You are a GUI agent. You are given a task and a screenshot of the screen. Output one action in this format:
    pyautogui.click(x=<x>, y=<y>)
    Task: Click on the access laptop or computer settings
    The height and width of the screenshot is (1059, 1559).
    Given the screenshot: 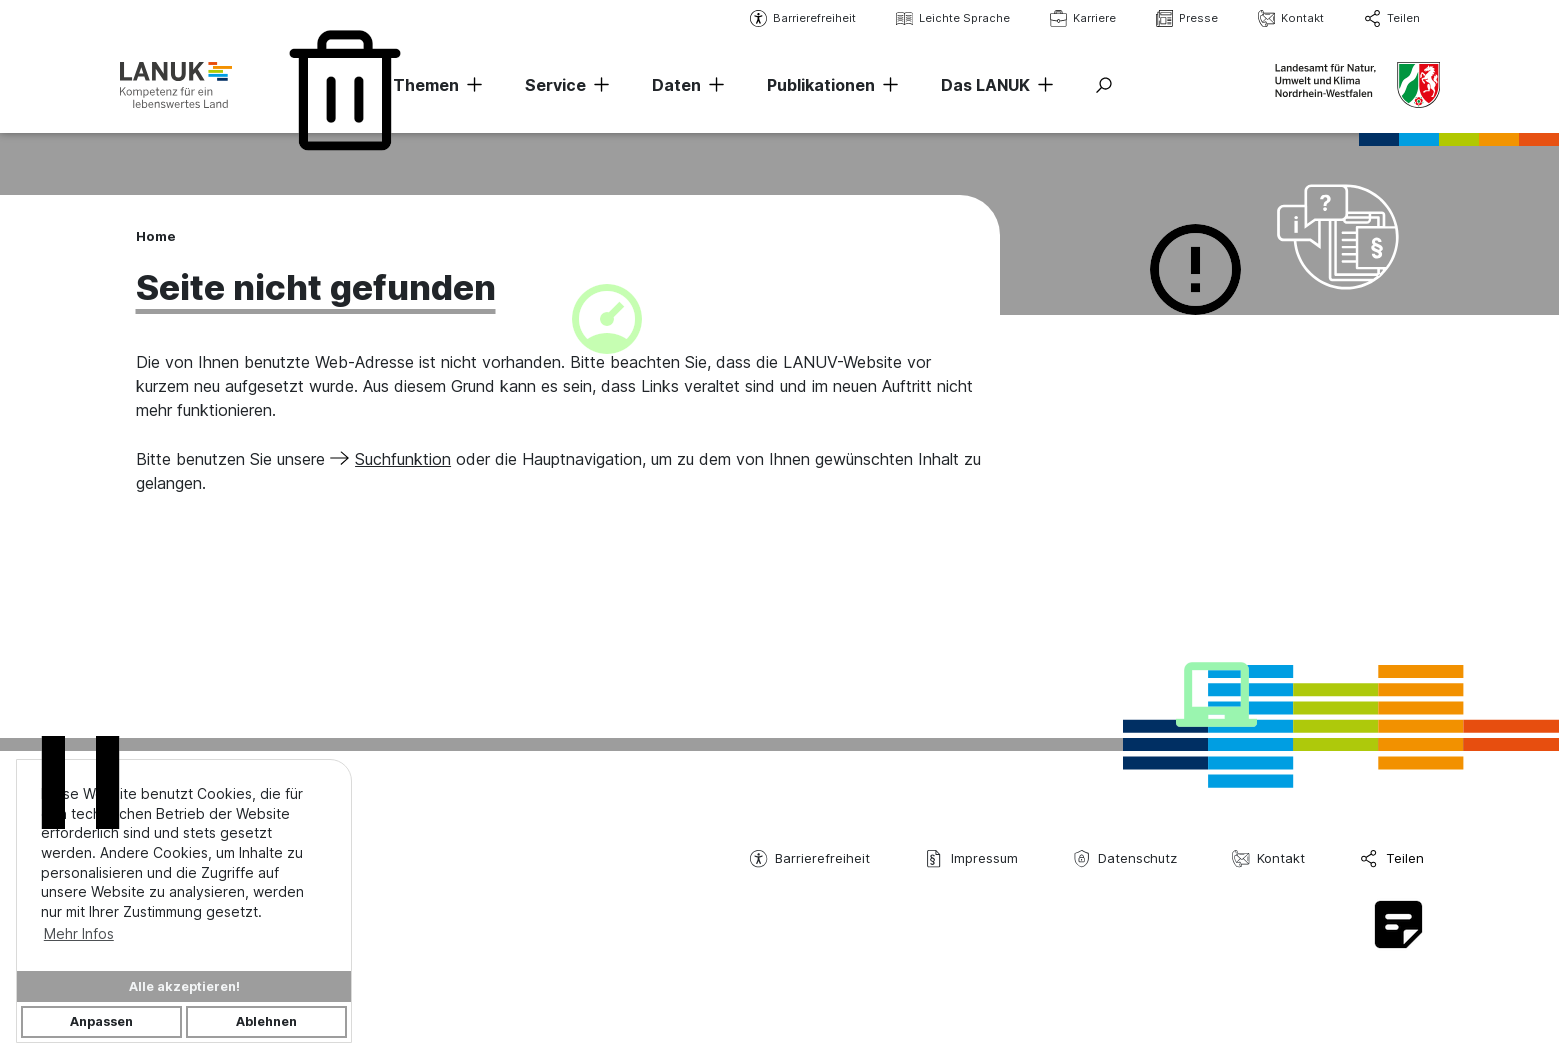 What is the action you would take?
    pyautogui.click(x=1216, y=694)
    